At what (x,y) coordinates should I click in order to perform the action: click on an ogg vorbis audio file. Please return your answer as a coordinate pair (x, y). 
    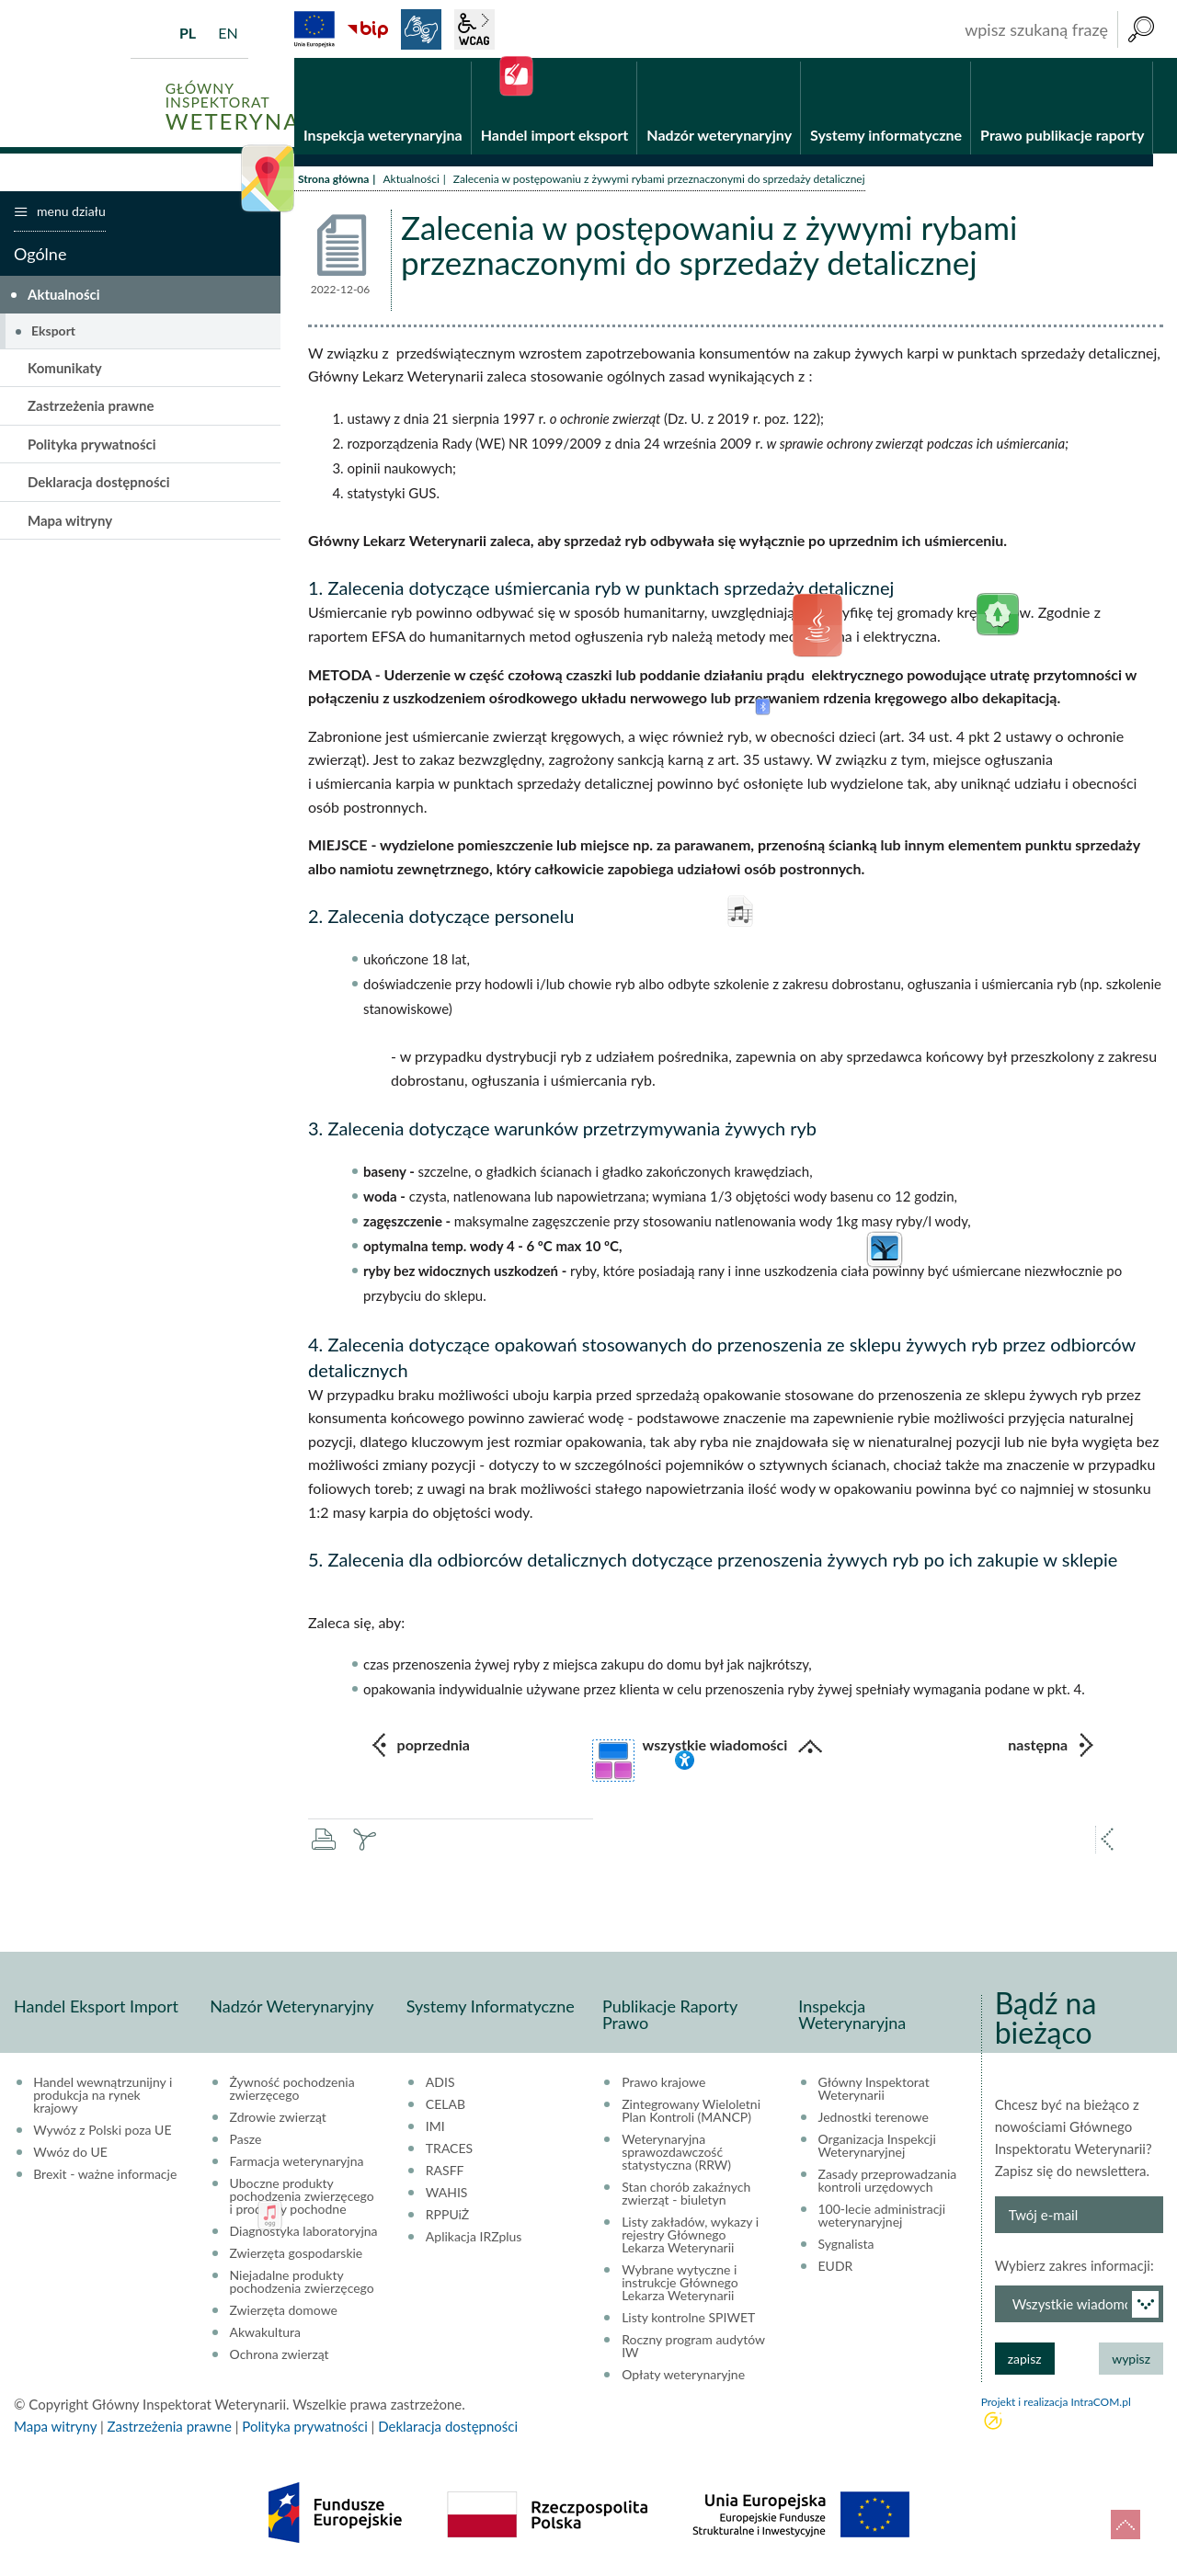
    Looking at the image, I should click on (269, 2215).